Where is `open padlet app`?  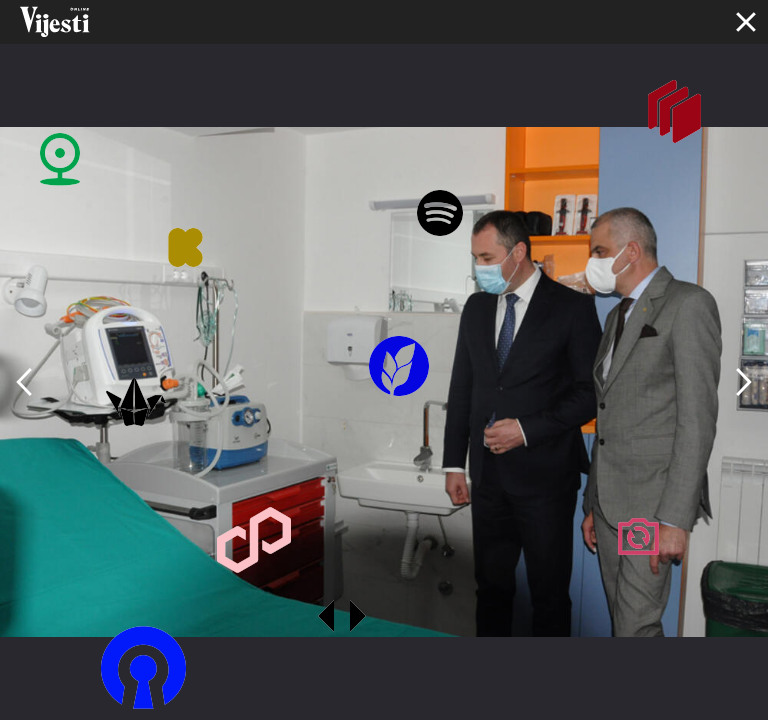
open padlet app is located at coordinates (136, 402).